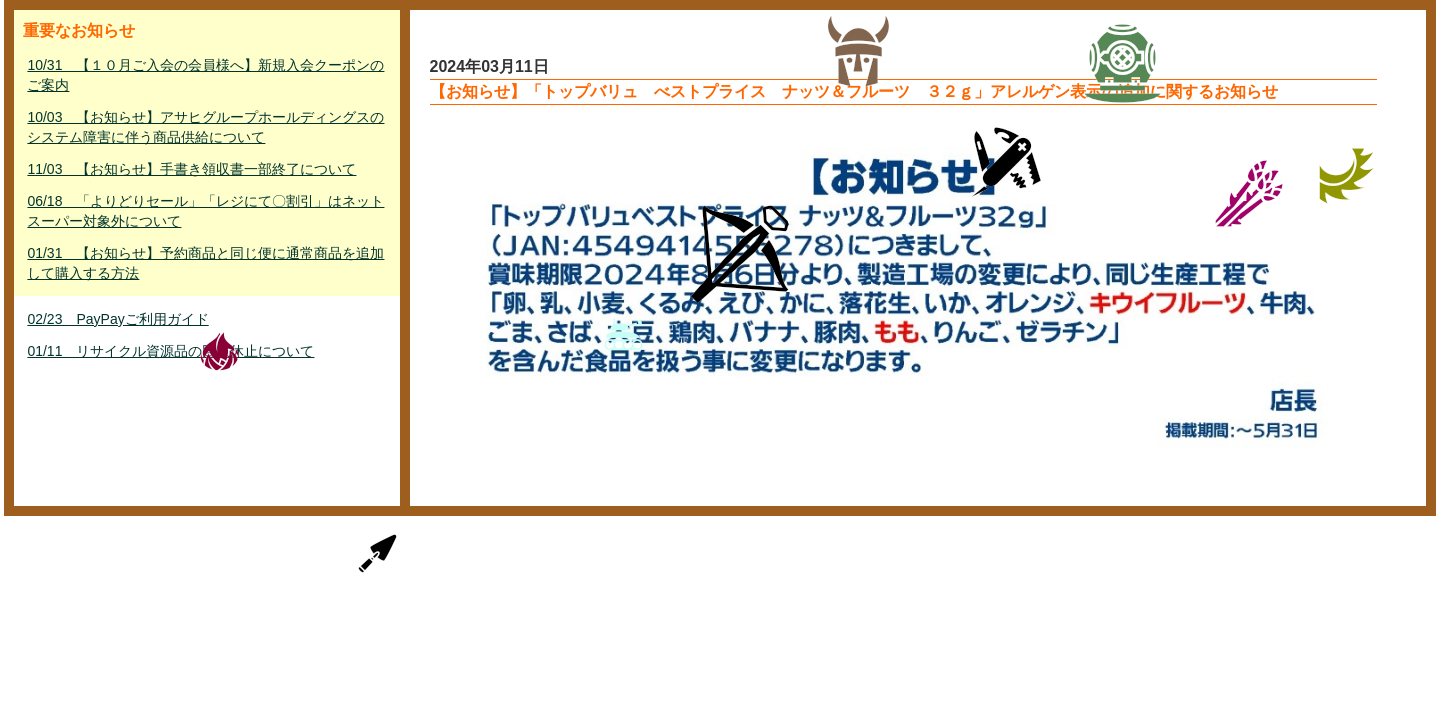  What do you see at coordinates (1249, 193) in the screenshot?
I see `select asparagus as an ingredient` at bounding box center [1249, 193].